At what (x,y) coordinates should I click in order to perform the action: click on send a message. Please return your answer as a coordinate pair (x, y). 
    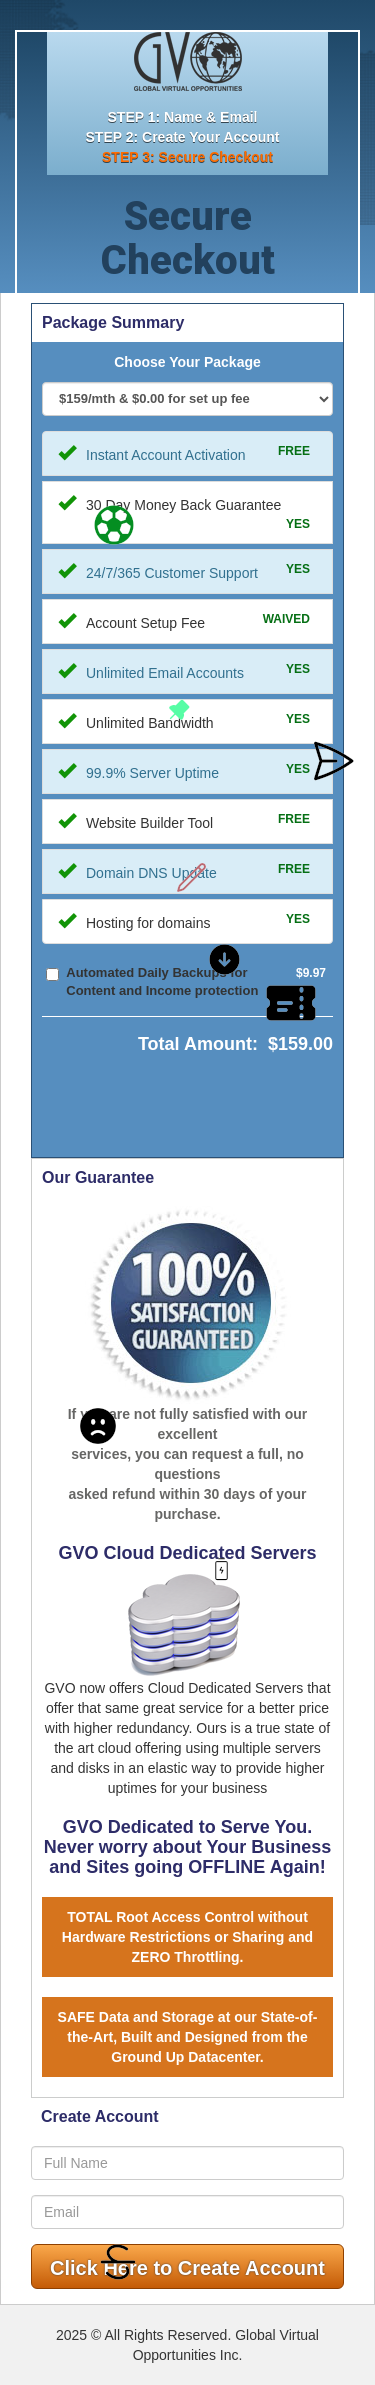
    Looking at the image, I should click on (333, 761).